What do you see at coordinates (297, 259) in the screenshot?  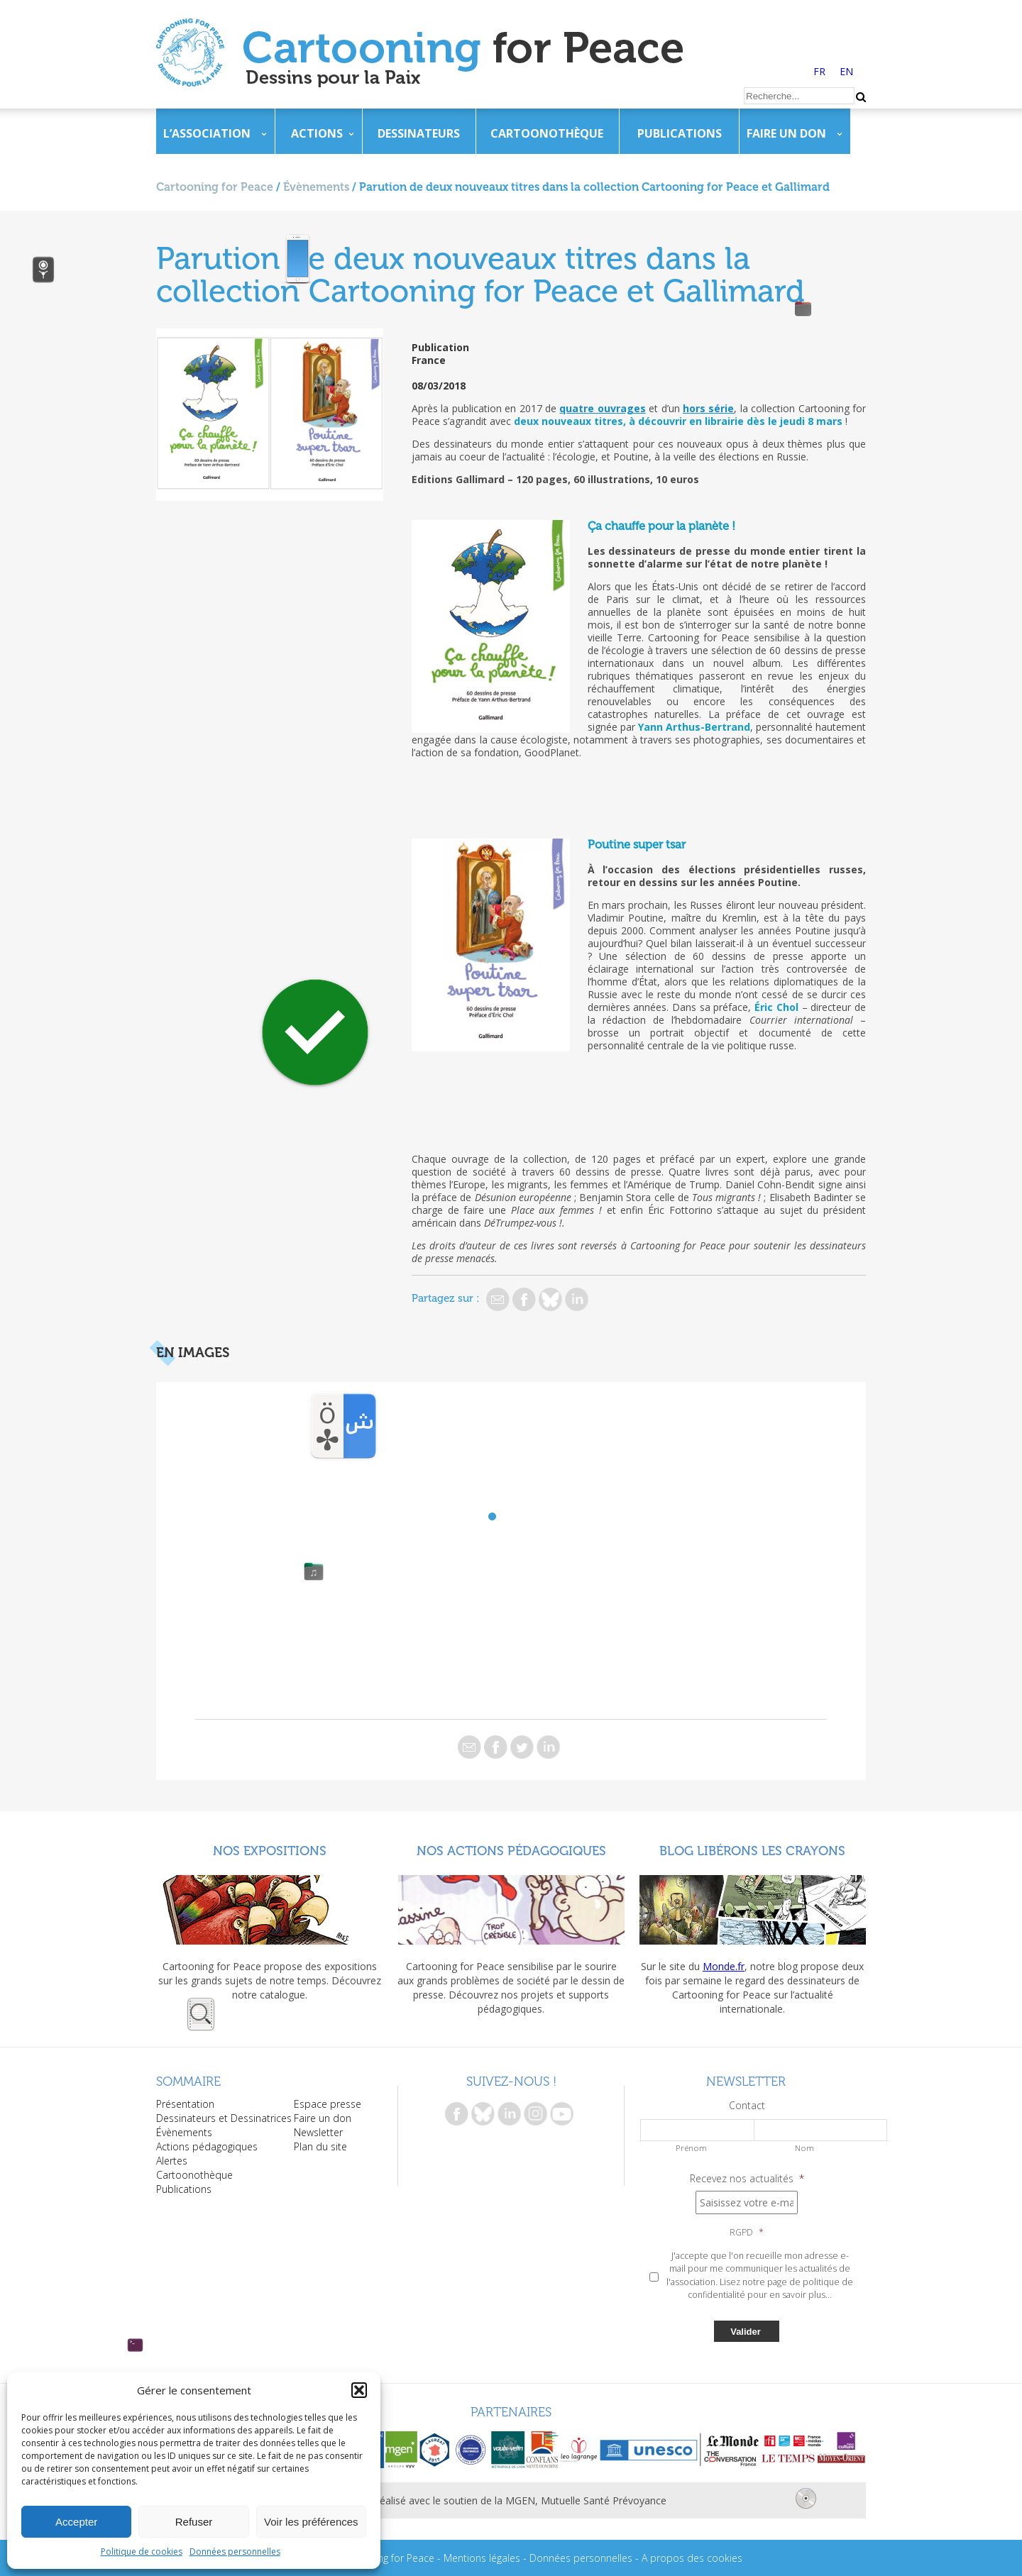 I see `connect or manage an iPhone device` at bounding box center [297, 259].